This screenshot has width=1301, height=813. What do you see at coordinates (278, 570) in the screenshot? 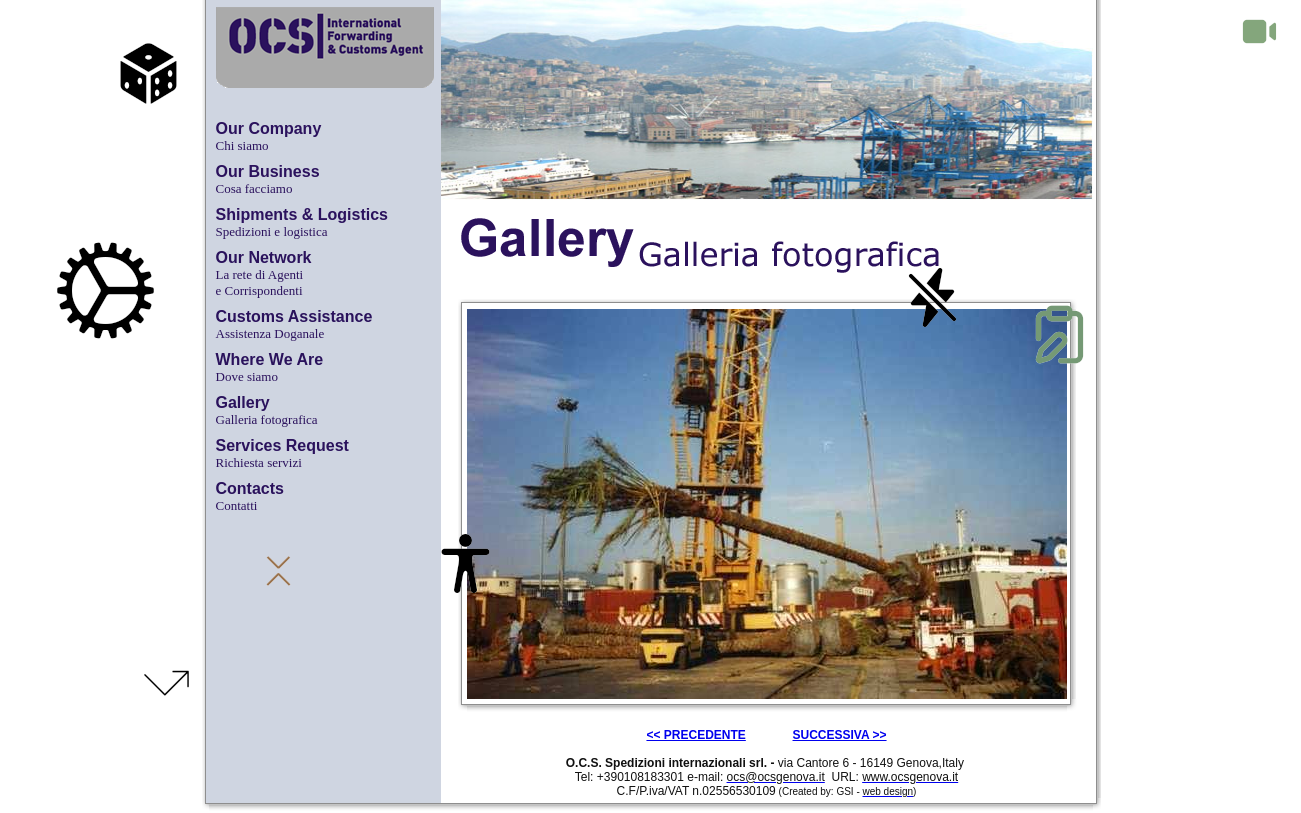
I see `collapse or fold code sections` at bounding box center [278, 570].